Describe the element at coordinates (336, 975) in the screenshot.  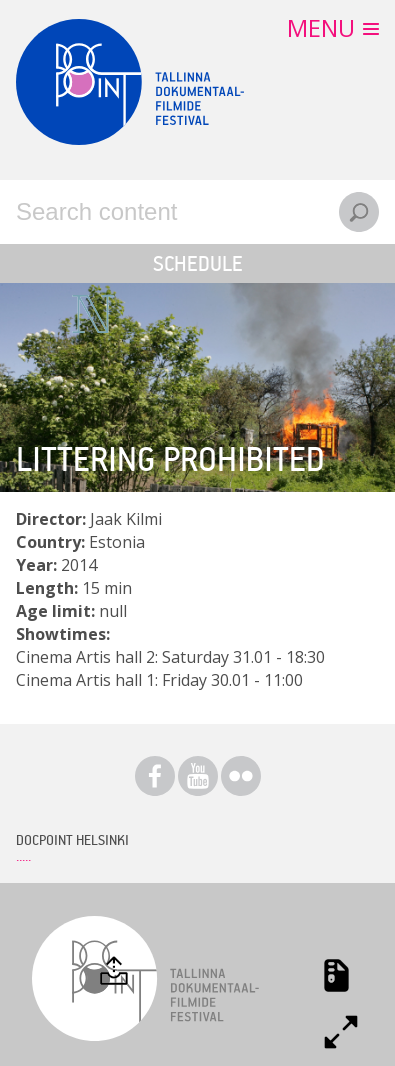
I see `view or open a compressed archive file` at that location.